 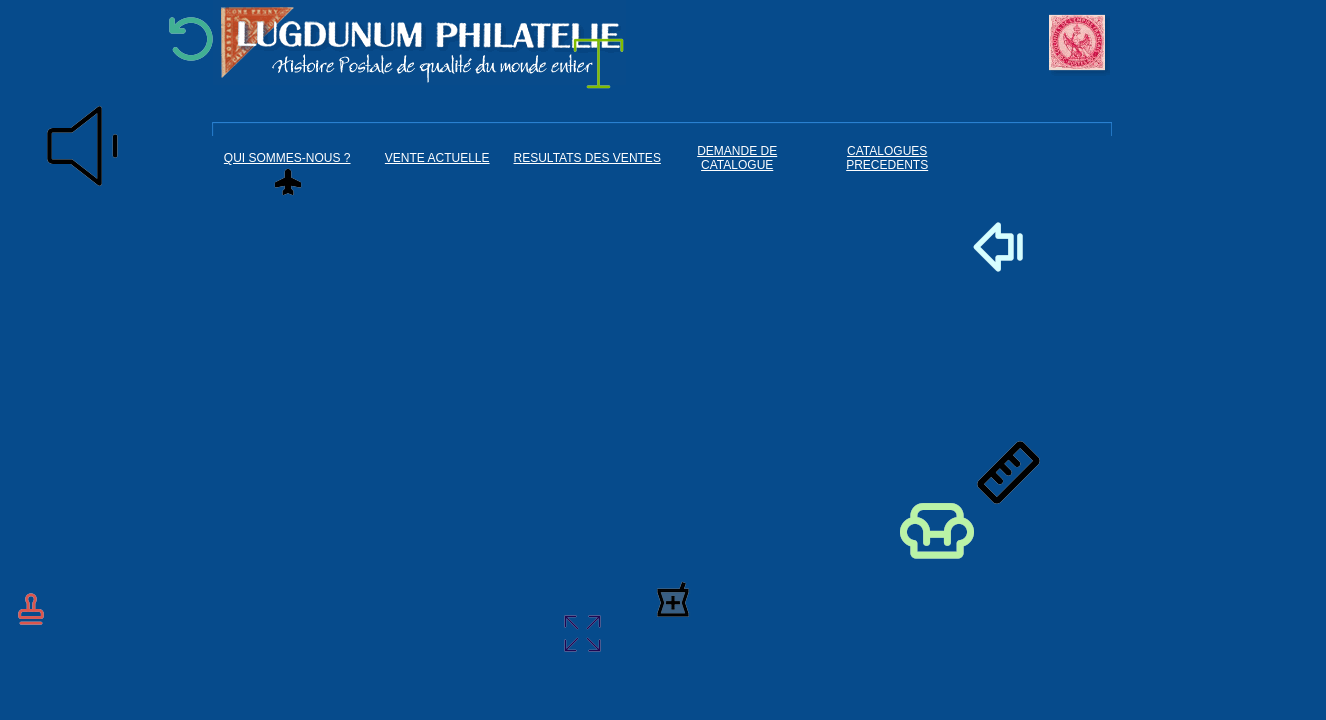 What do you see at coordinates (1000, 247) in the screenshot?
I see `go back to the previous screen` at bounding box center [1000, 247].